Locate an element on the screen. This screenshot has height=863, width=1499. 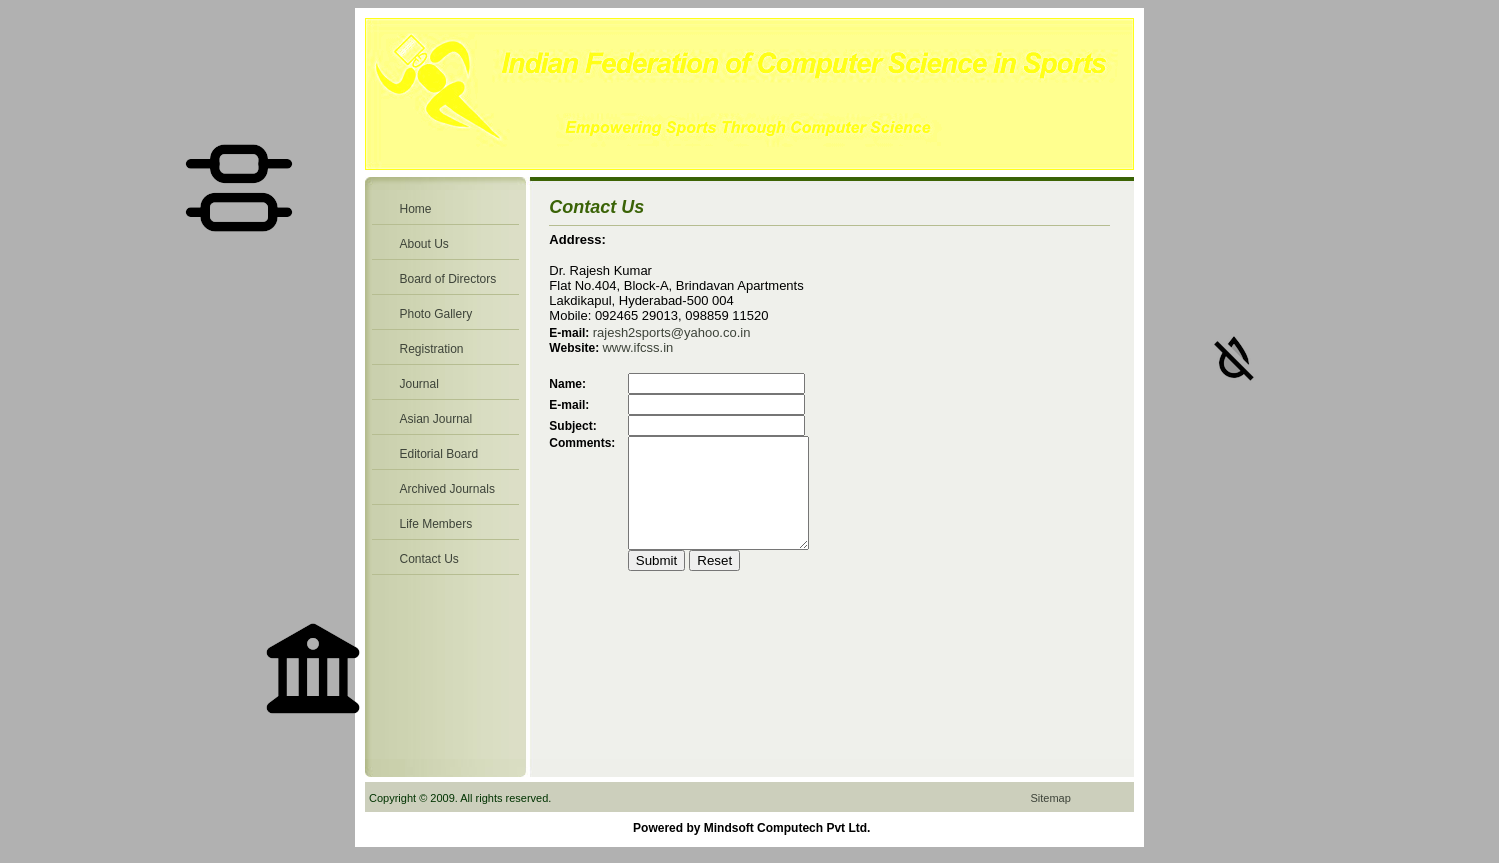
access banking or financial services is located at coordinates (313, 667).